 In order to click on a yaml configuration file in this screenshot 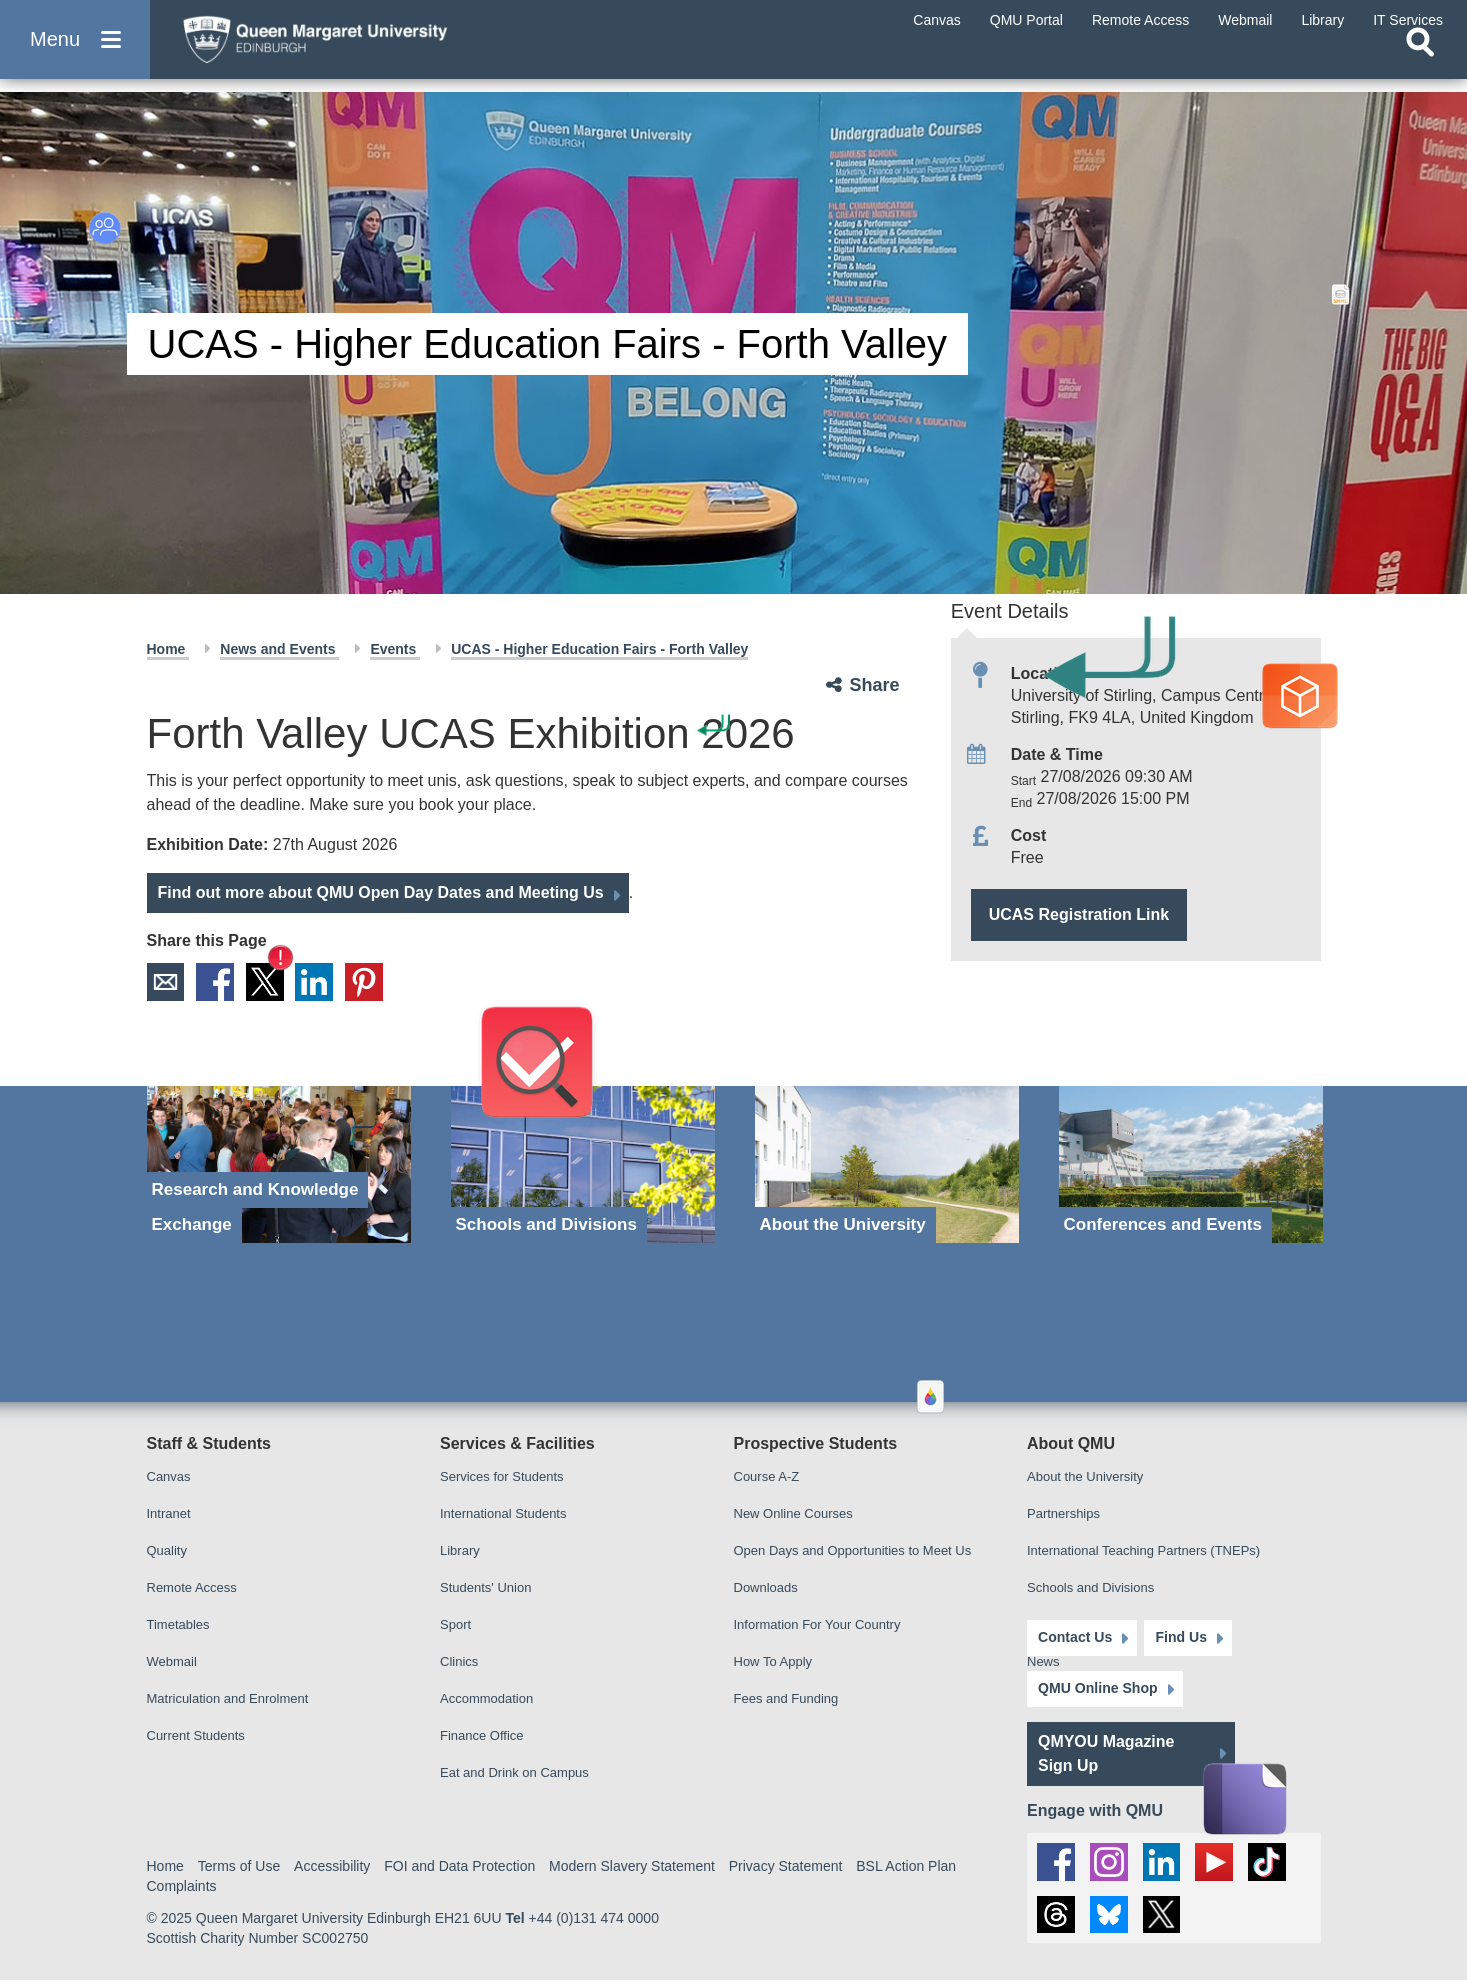, I will do `click(1340, 294)`.